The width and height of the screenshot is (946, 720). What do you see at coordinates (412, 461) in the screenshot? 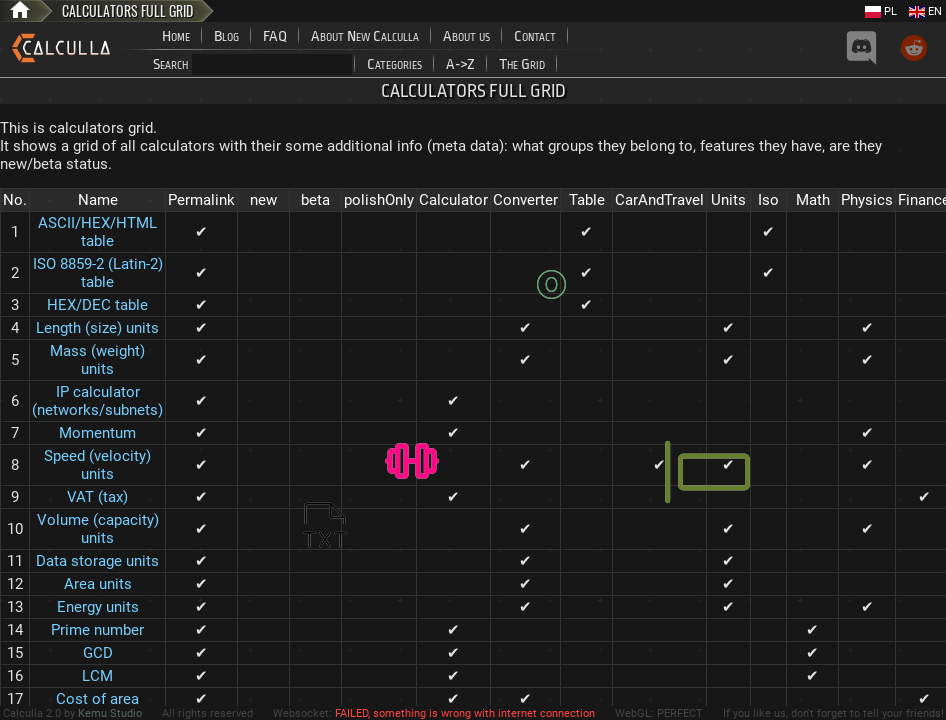
I see `access workout or fitness features` at bounding box center [412, 461].